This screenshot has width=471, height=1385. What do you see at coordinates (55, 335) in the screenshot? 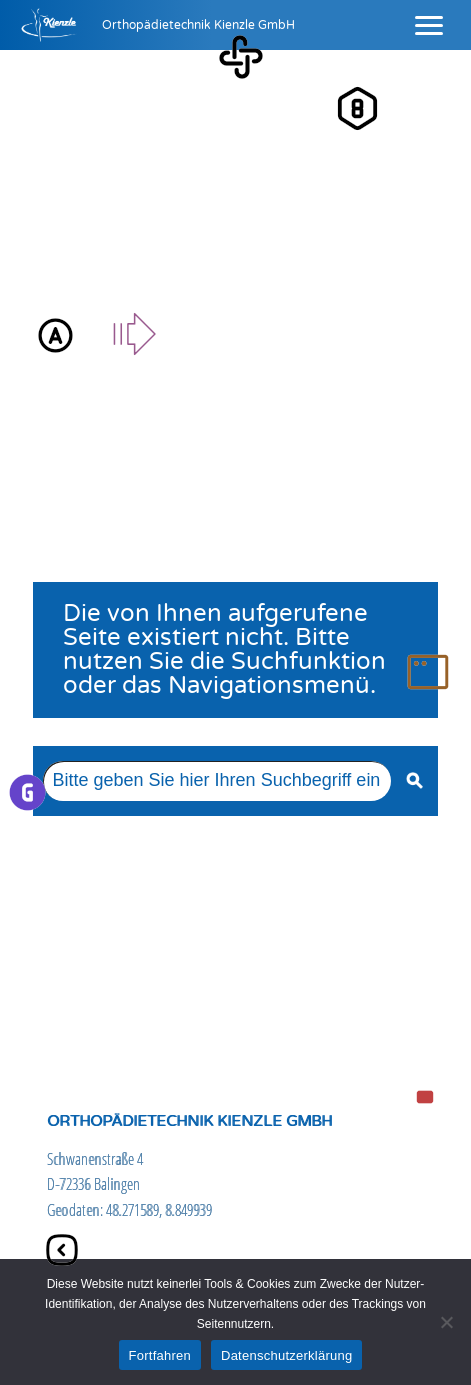
I see `xbox controller A button indicator` at bounding box center [55, 335].